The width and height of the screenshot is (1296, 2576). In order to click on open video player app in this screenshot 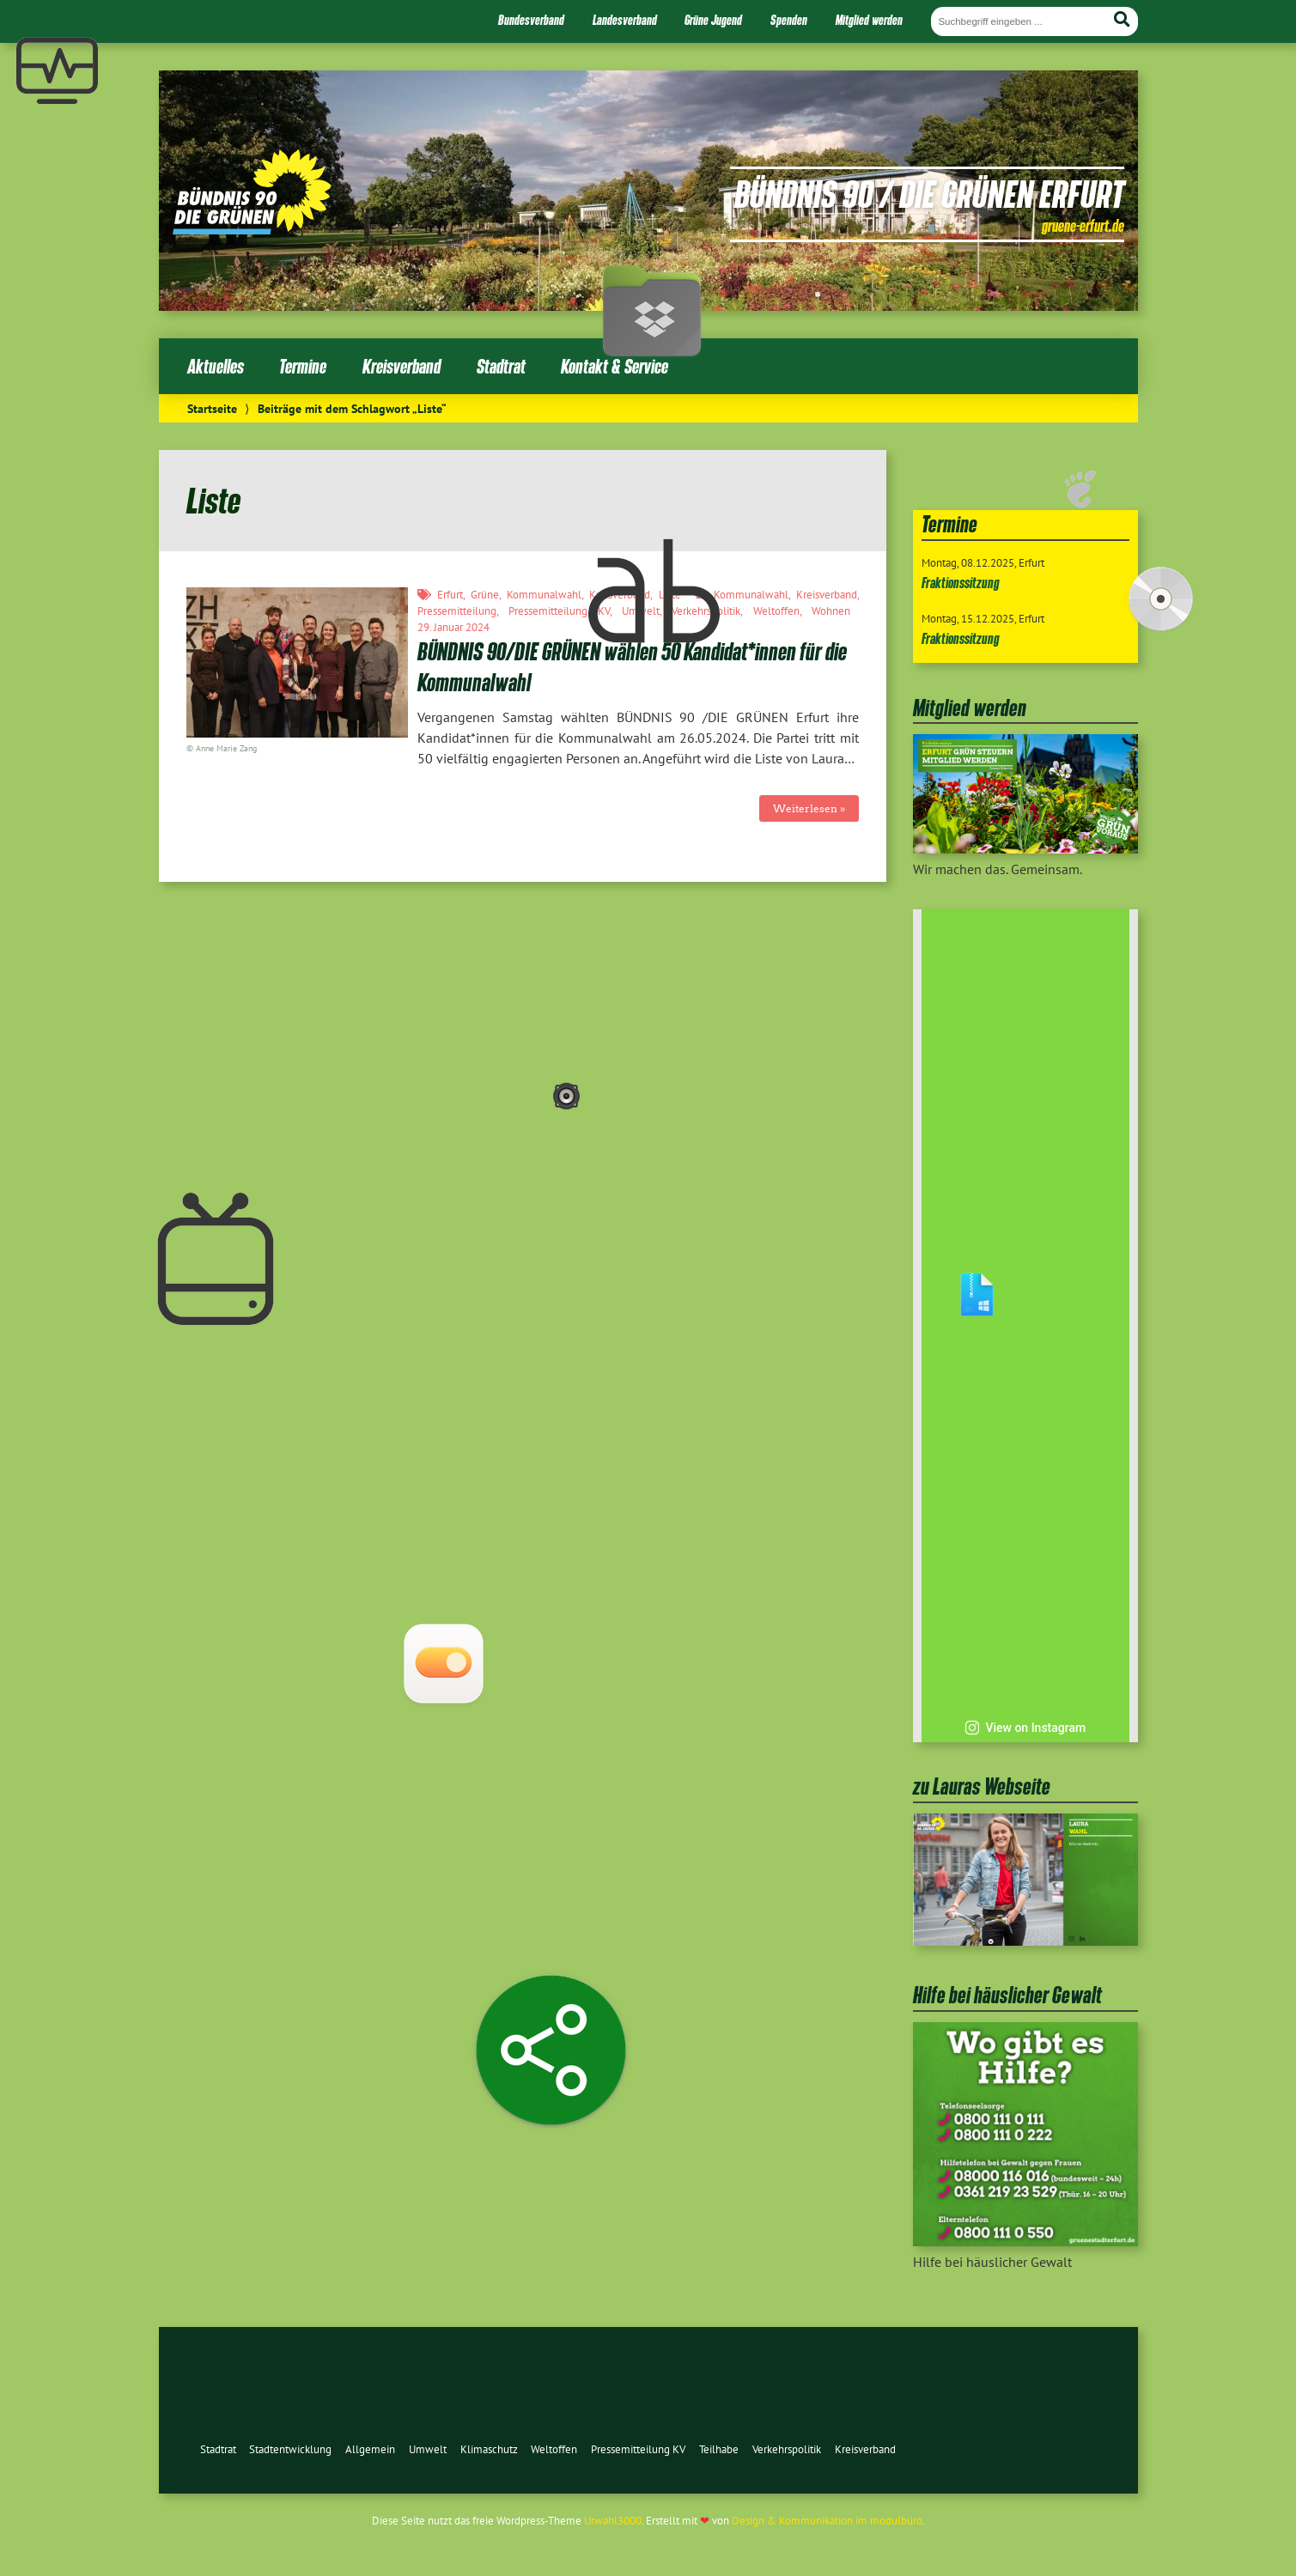, I will do `click(216, 1259)`.